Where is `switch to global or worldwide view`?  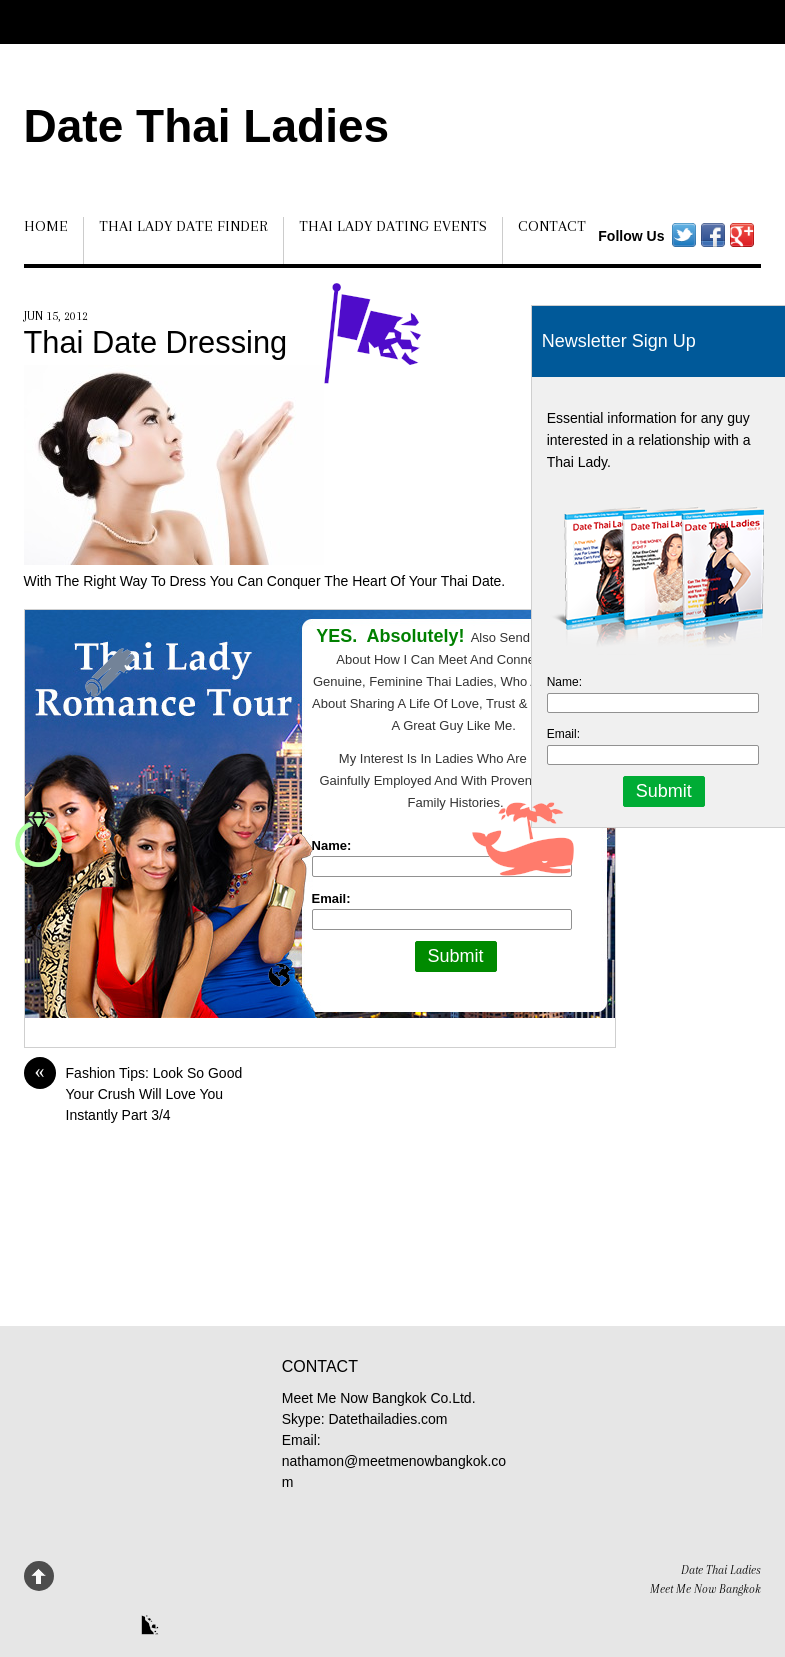 switch to global or worldwide view is located at coordinates (280, 975).